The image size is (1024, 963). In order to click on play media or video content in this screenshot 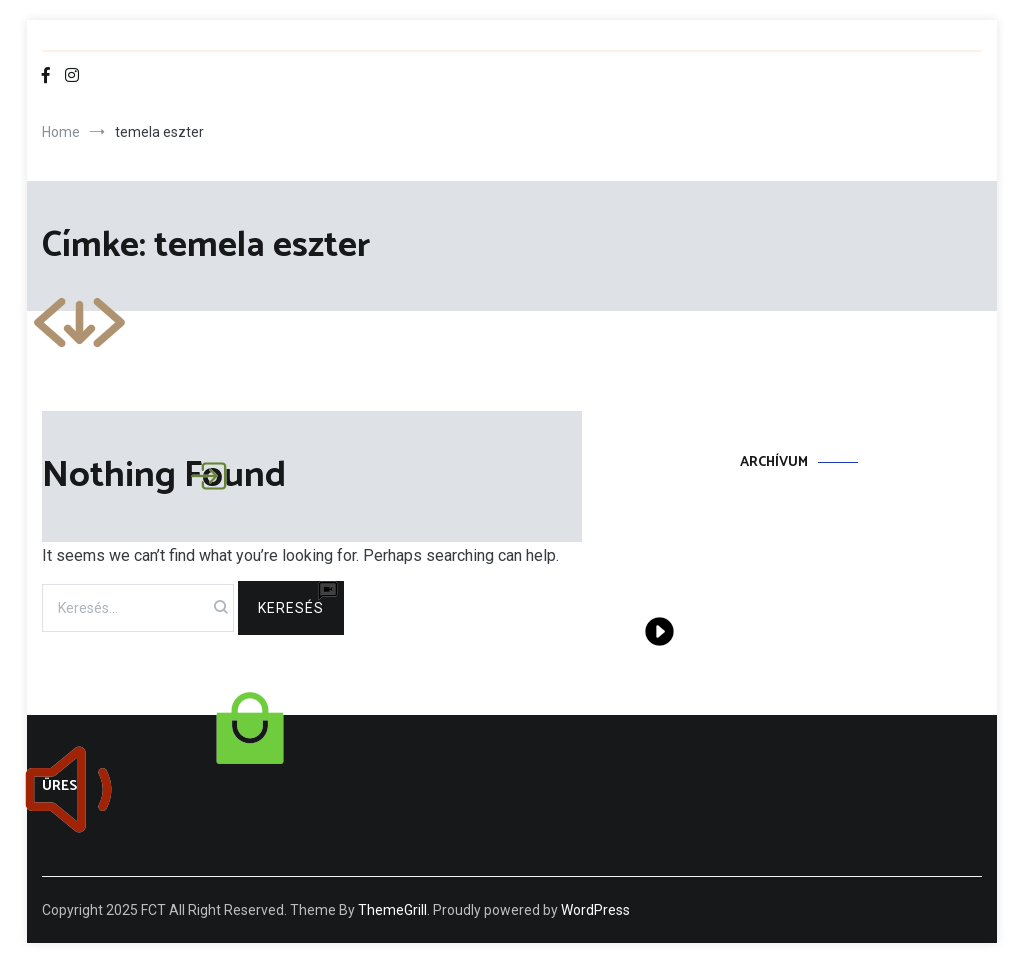, I will do `click(659, 631)`.